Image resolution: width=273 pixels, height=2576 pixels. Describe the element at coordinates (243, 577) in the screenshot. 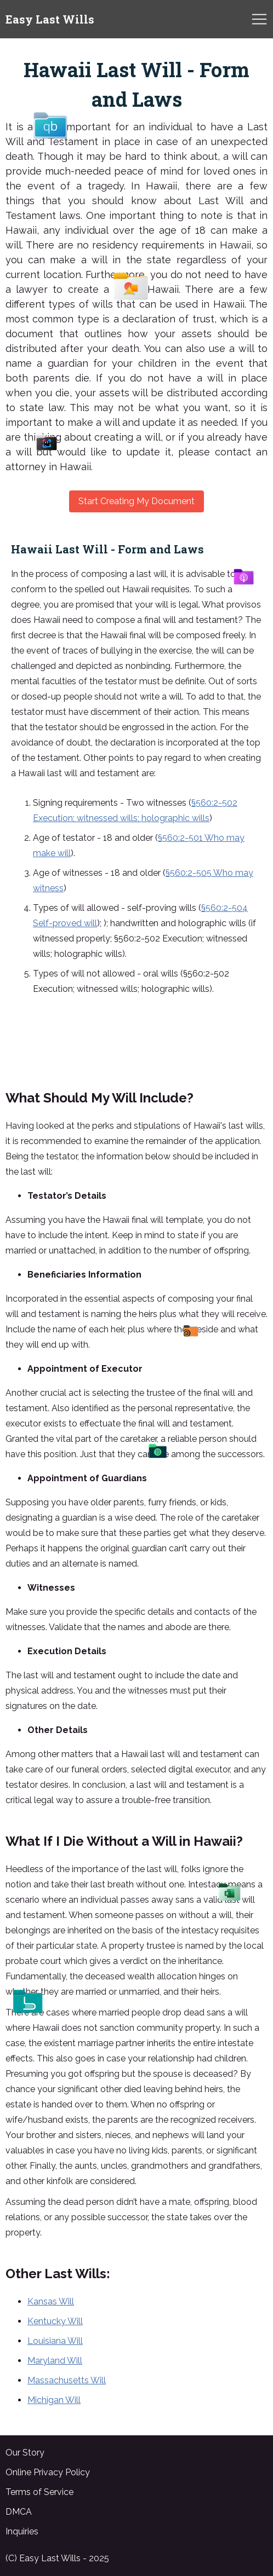

I see `open folder containing podcast files` at that location.